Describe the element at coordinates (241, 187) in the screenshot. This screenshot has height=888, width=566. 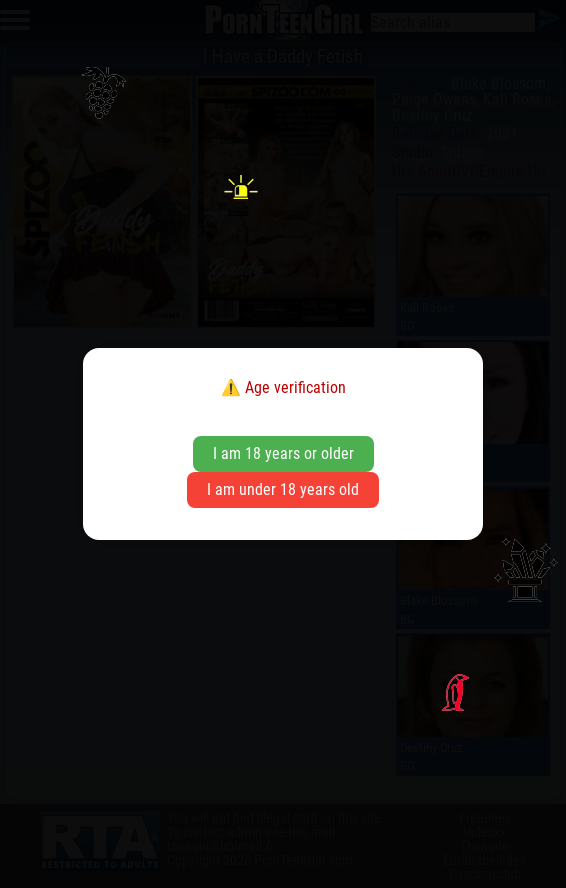
I see `indicates an active alert or emergency notification` at that location.